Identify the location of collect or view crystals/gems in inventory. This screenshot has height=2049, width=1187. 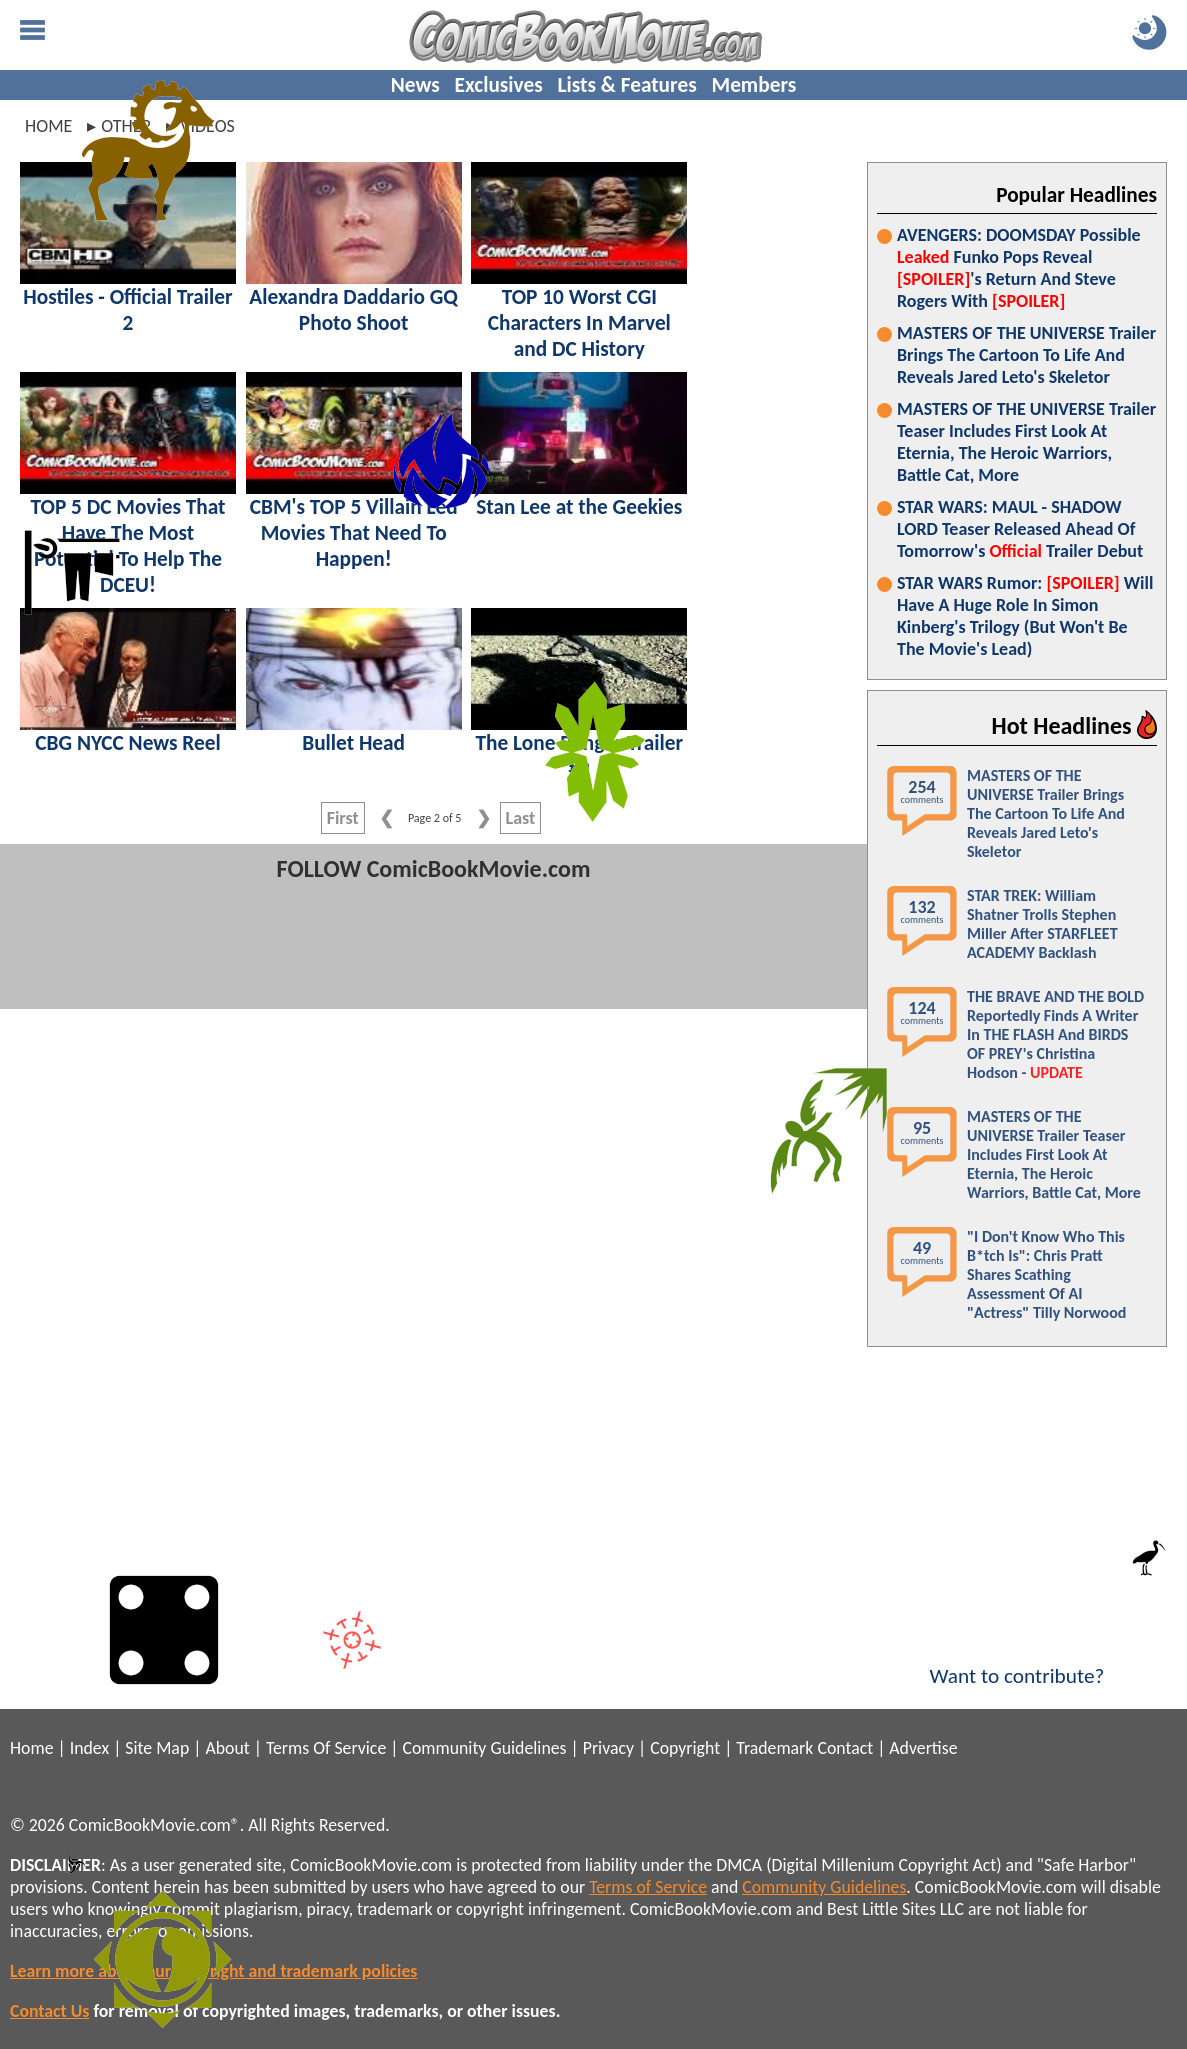
(592, 752).